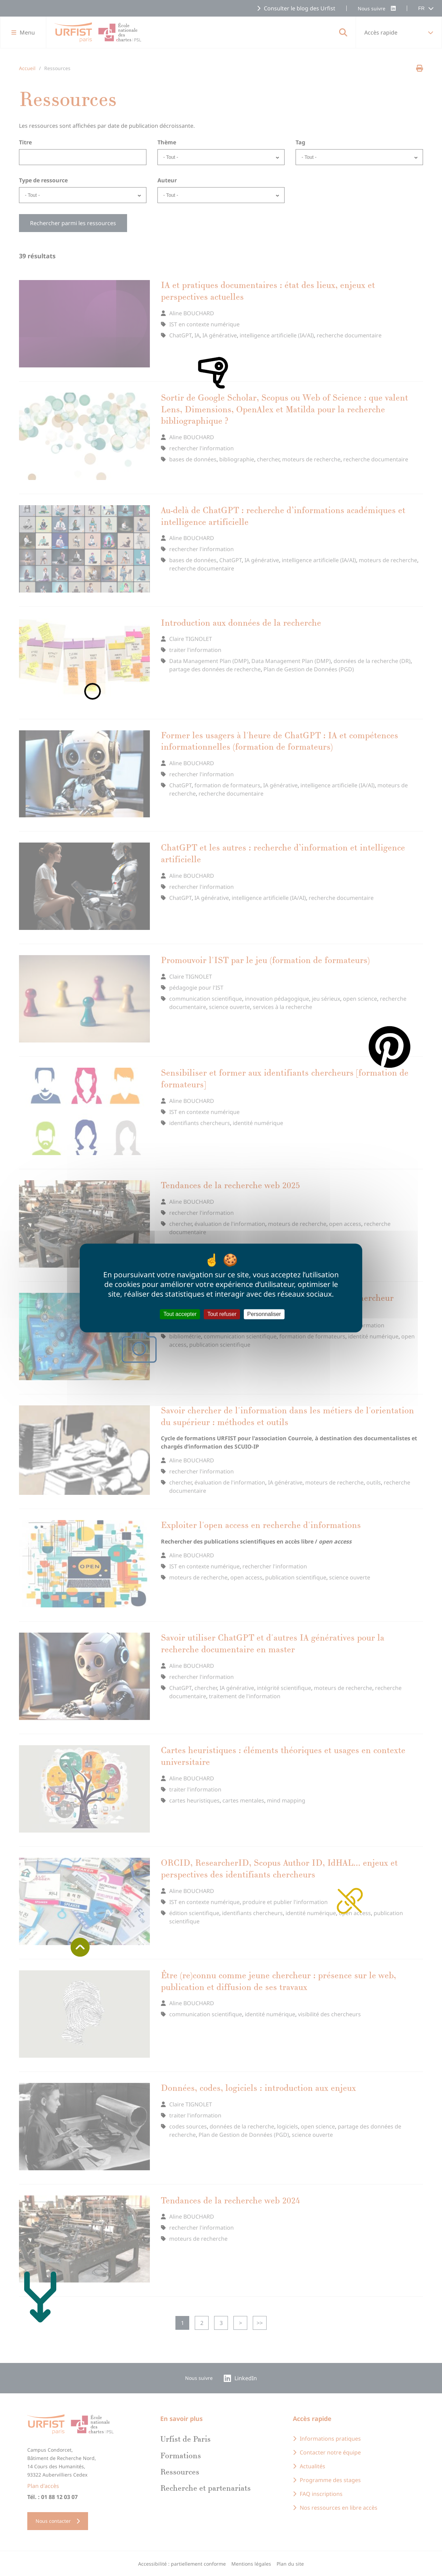 Image resolution: width=442 pixels, height=2576 pixels. What do you see at coordinates (40, 2295) in the screenshot?
I see `merge branches or items together` at bounding box center [40, 2295].